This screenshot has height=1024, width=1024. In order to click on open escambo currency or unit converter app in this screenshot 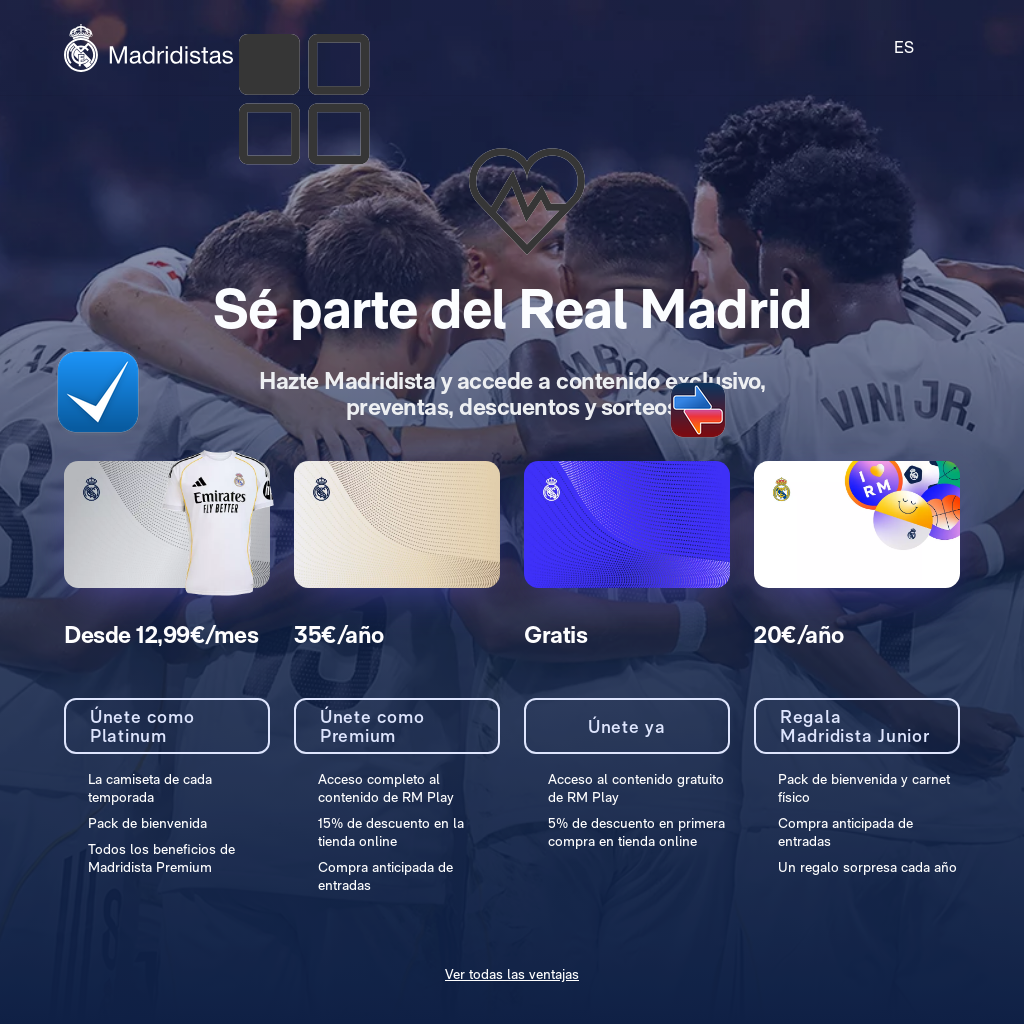, I will do `click(698, 410)`.